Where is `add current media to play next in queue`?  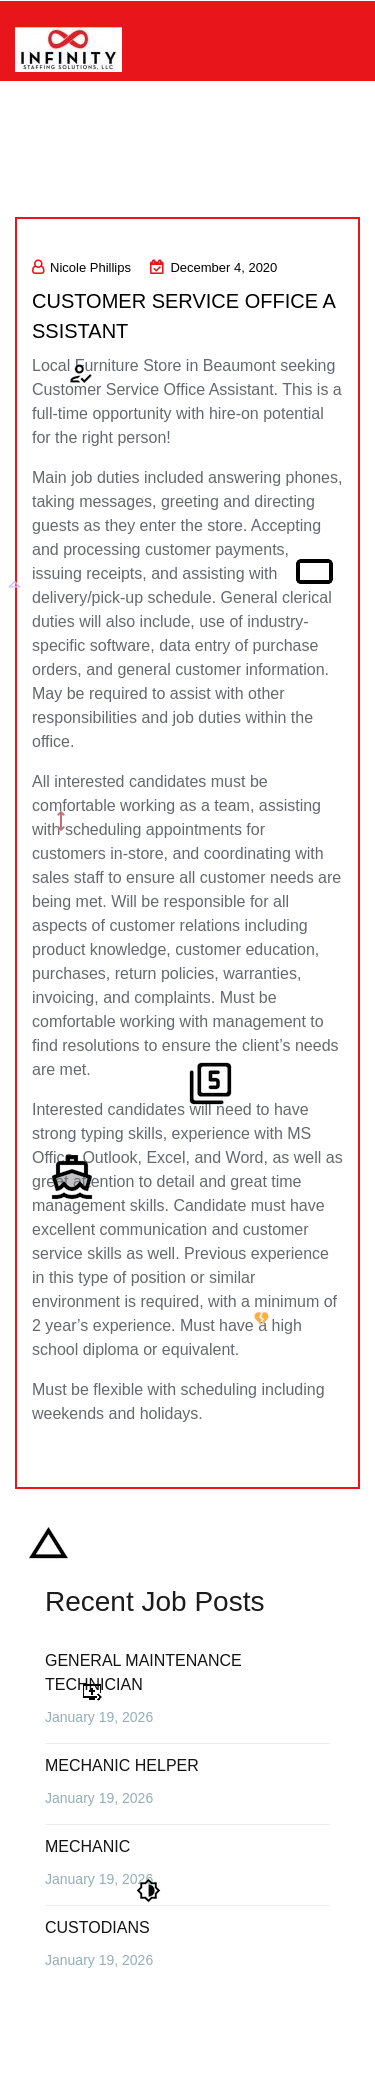 add current media to play next in queue is located at coordinates (92, 1692).